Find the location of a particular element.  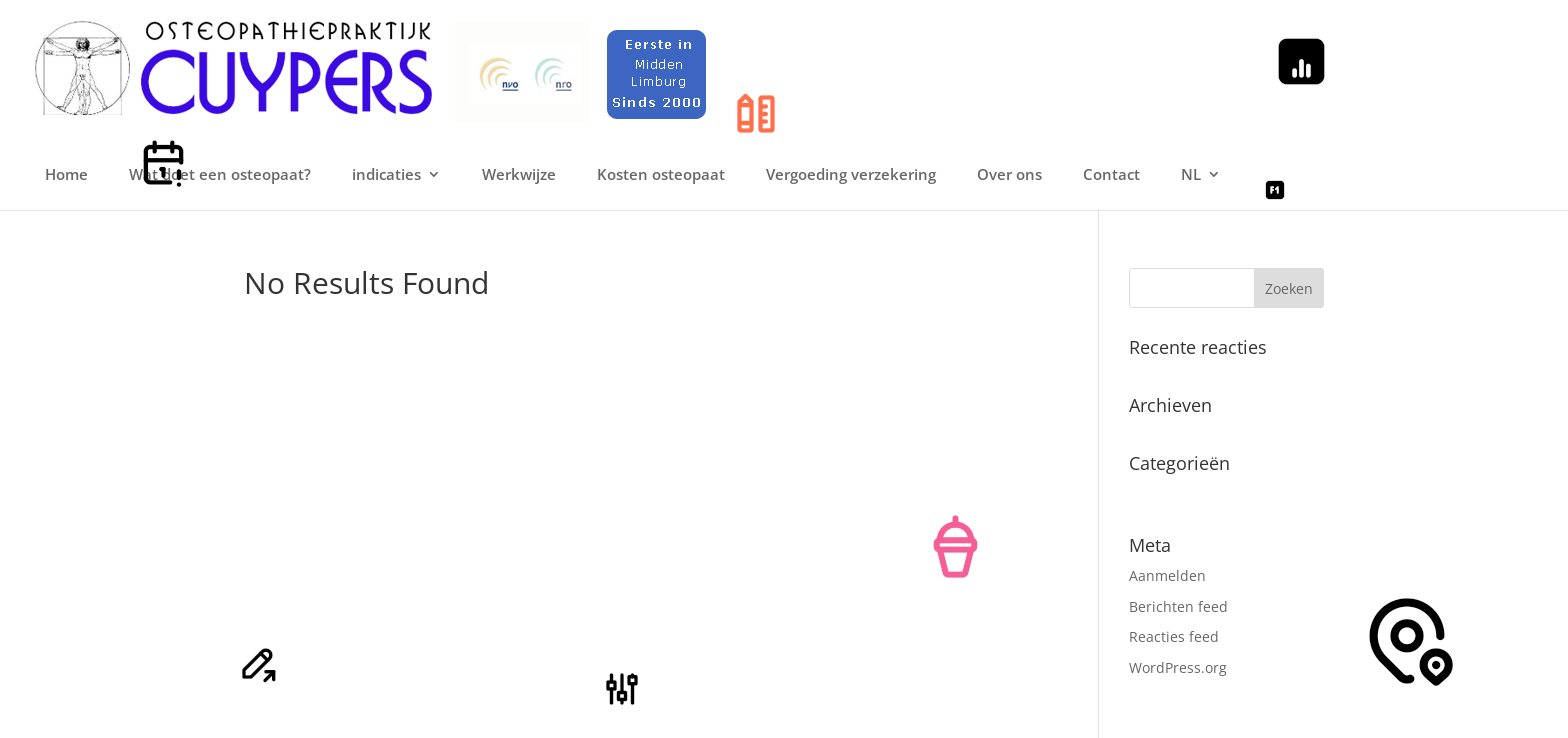

share your edits or annotations is located at coordinates (258, 663).